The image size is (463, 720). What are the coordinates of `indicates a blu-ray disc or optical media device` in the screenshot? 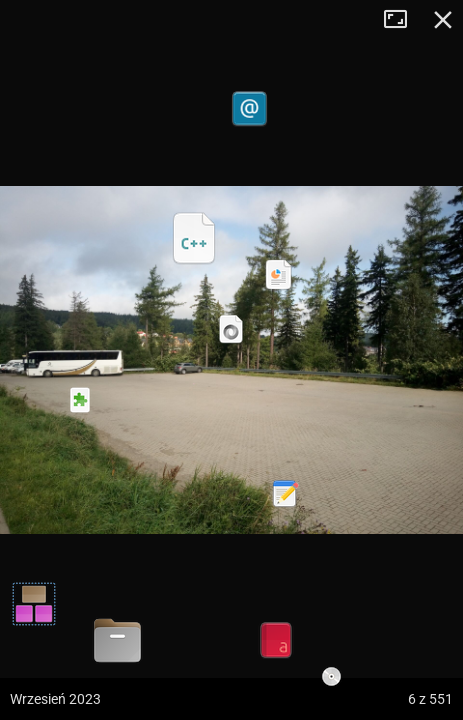 It's located at (331, 676).